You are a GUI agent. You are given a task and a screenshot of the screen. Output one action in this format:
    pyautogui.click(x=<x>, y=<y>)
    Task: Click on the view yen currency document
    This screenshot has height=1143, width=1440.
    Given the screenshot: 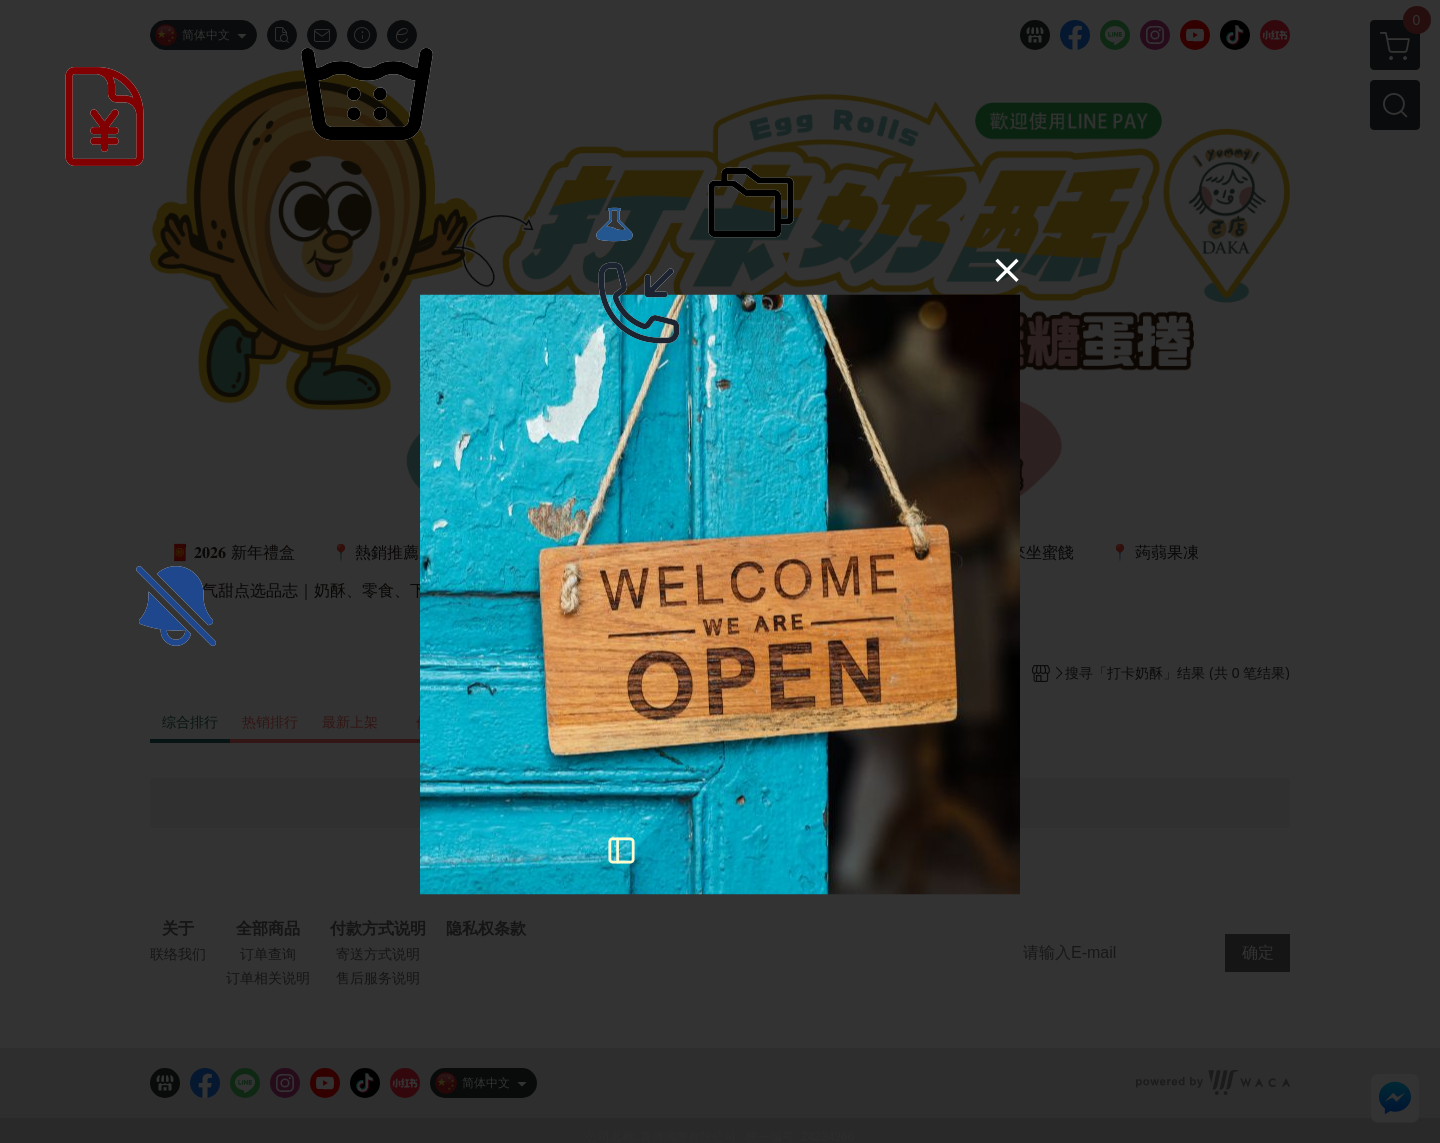 What is the action you would take?
    pyautogui.click(x=104, y=116)
    